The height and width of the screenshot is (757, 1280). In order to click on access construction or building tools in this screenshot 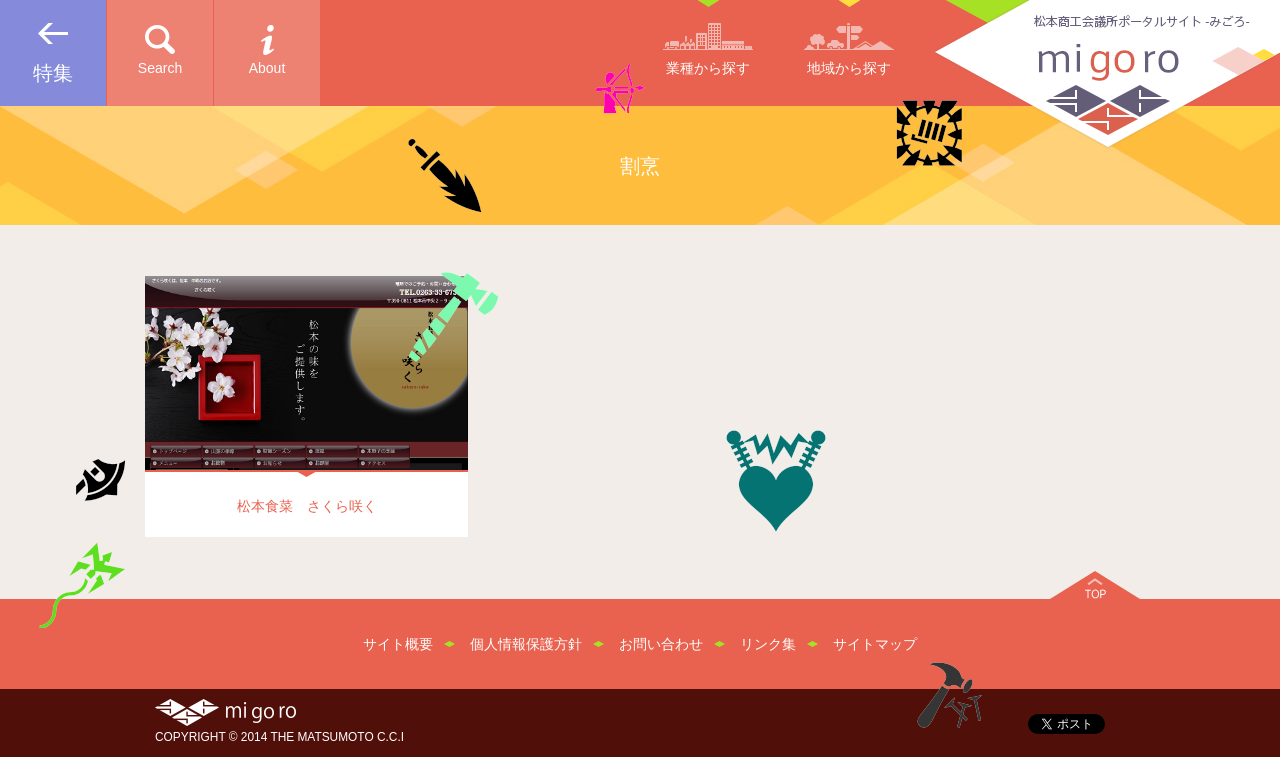, I will do `click(950, 695)`.